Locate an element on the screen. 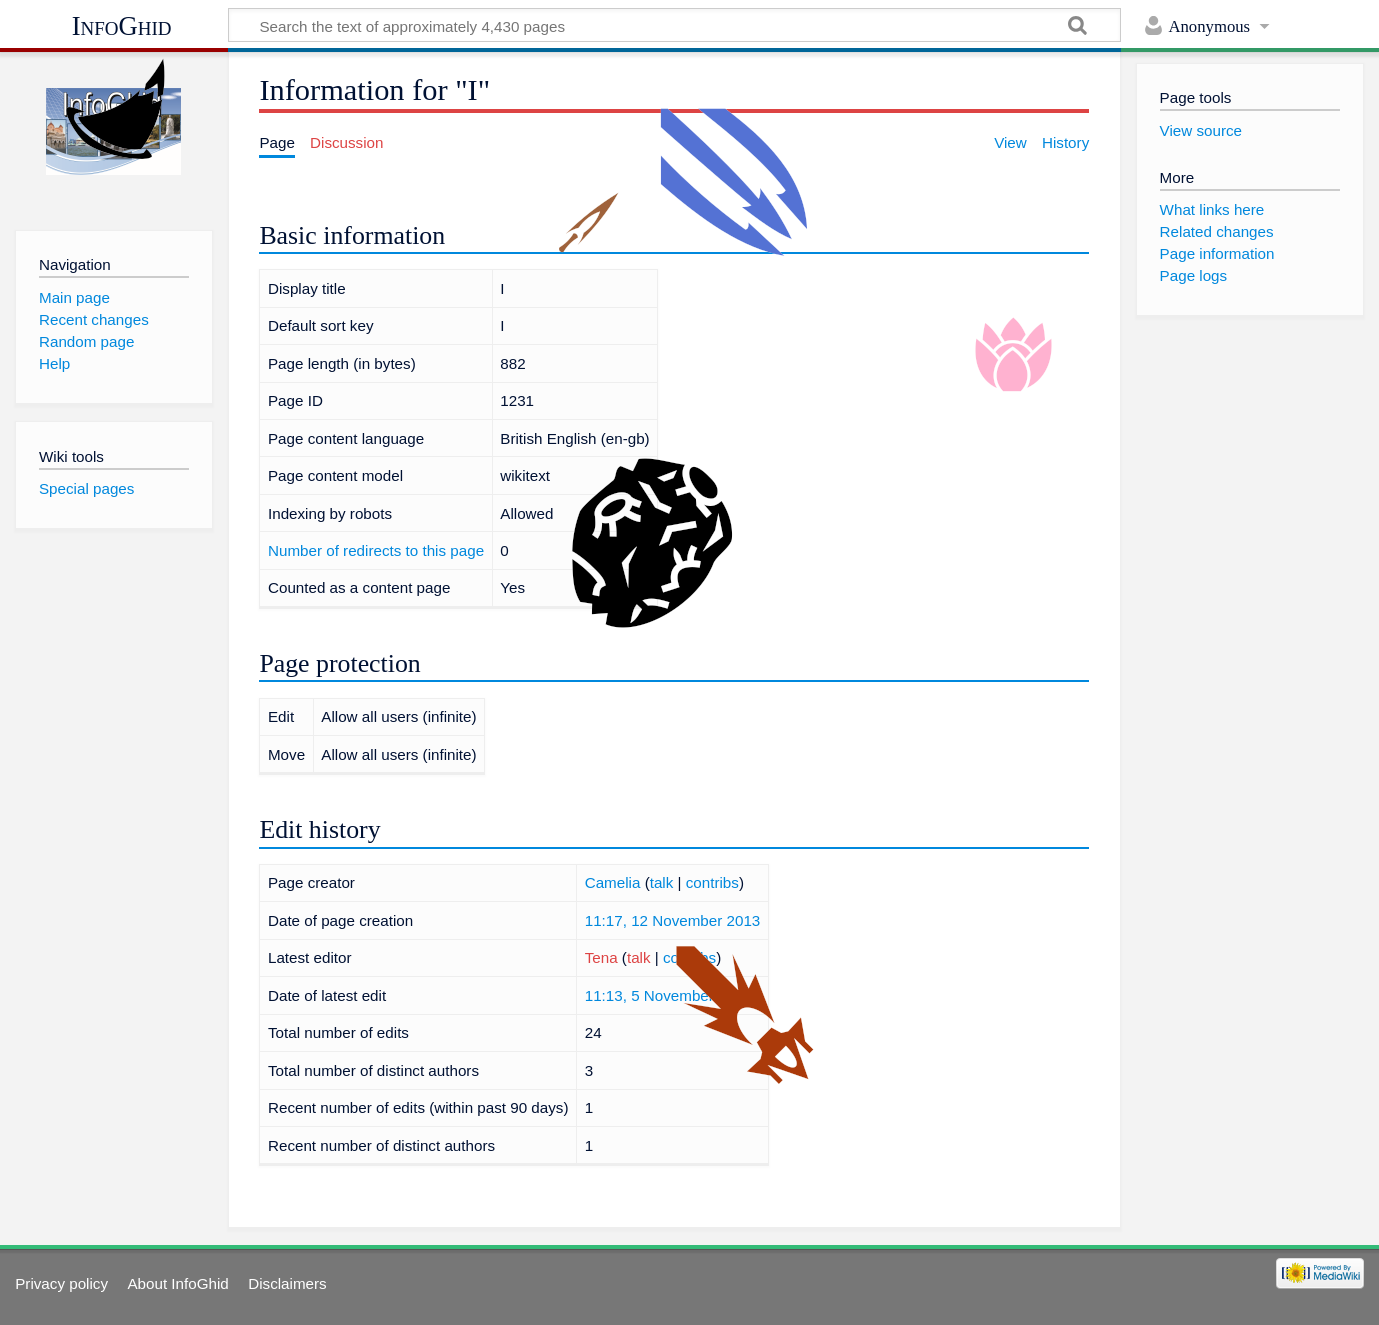  sound an alert or announcement is located at coordinates (117, 106).